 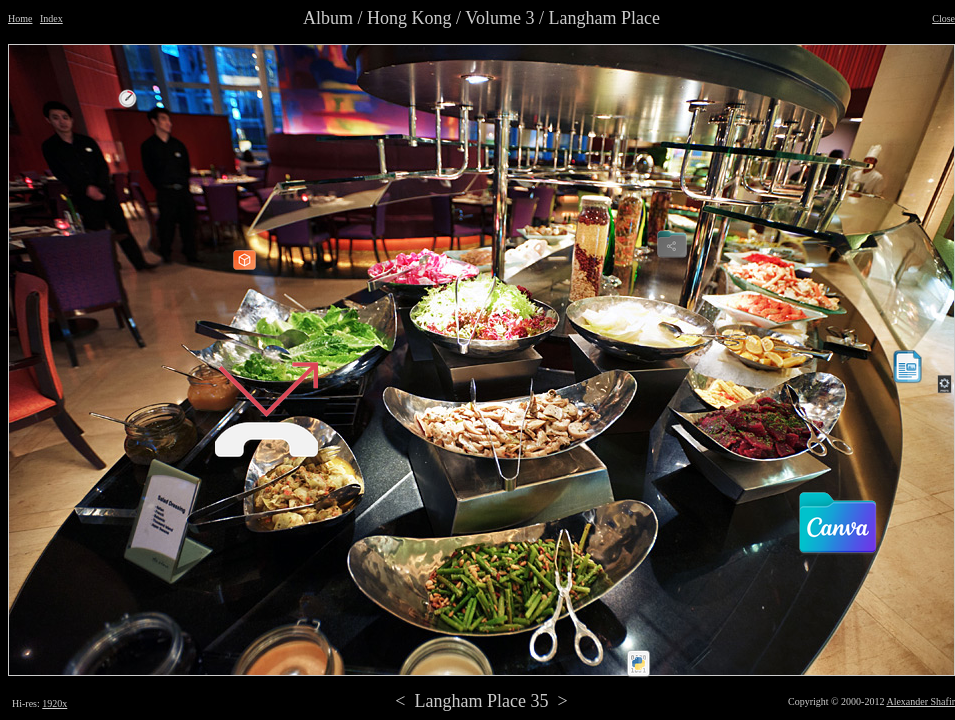 What do you see at coordinates (127, 98) in the screenshot?
I see `open sysprof system profiler` at bounding box center [127, 98].